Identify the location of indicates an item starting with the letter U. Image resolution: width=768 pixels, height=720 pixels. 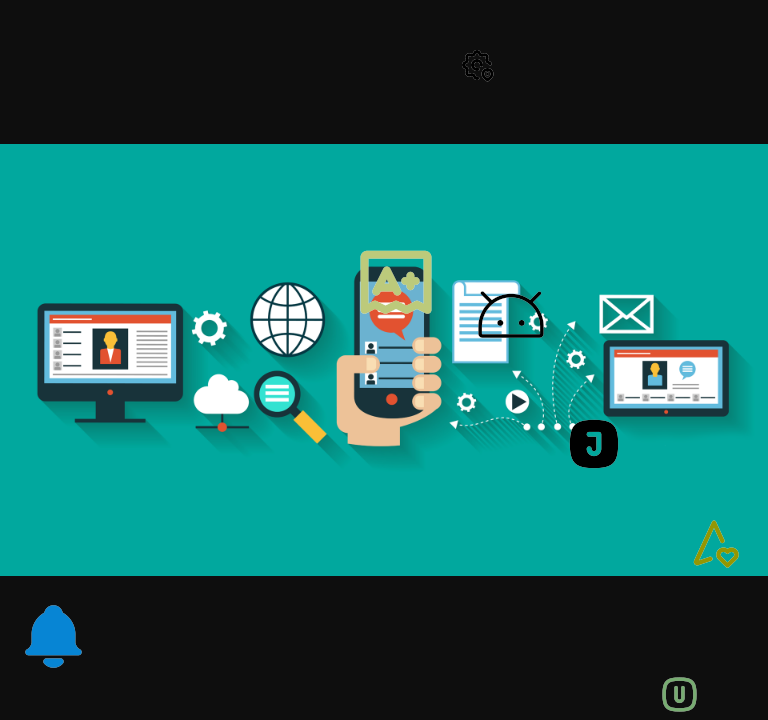
(679, 694).